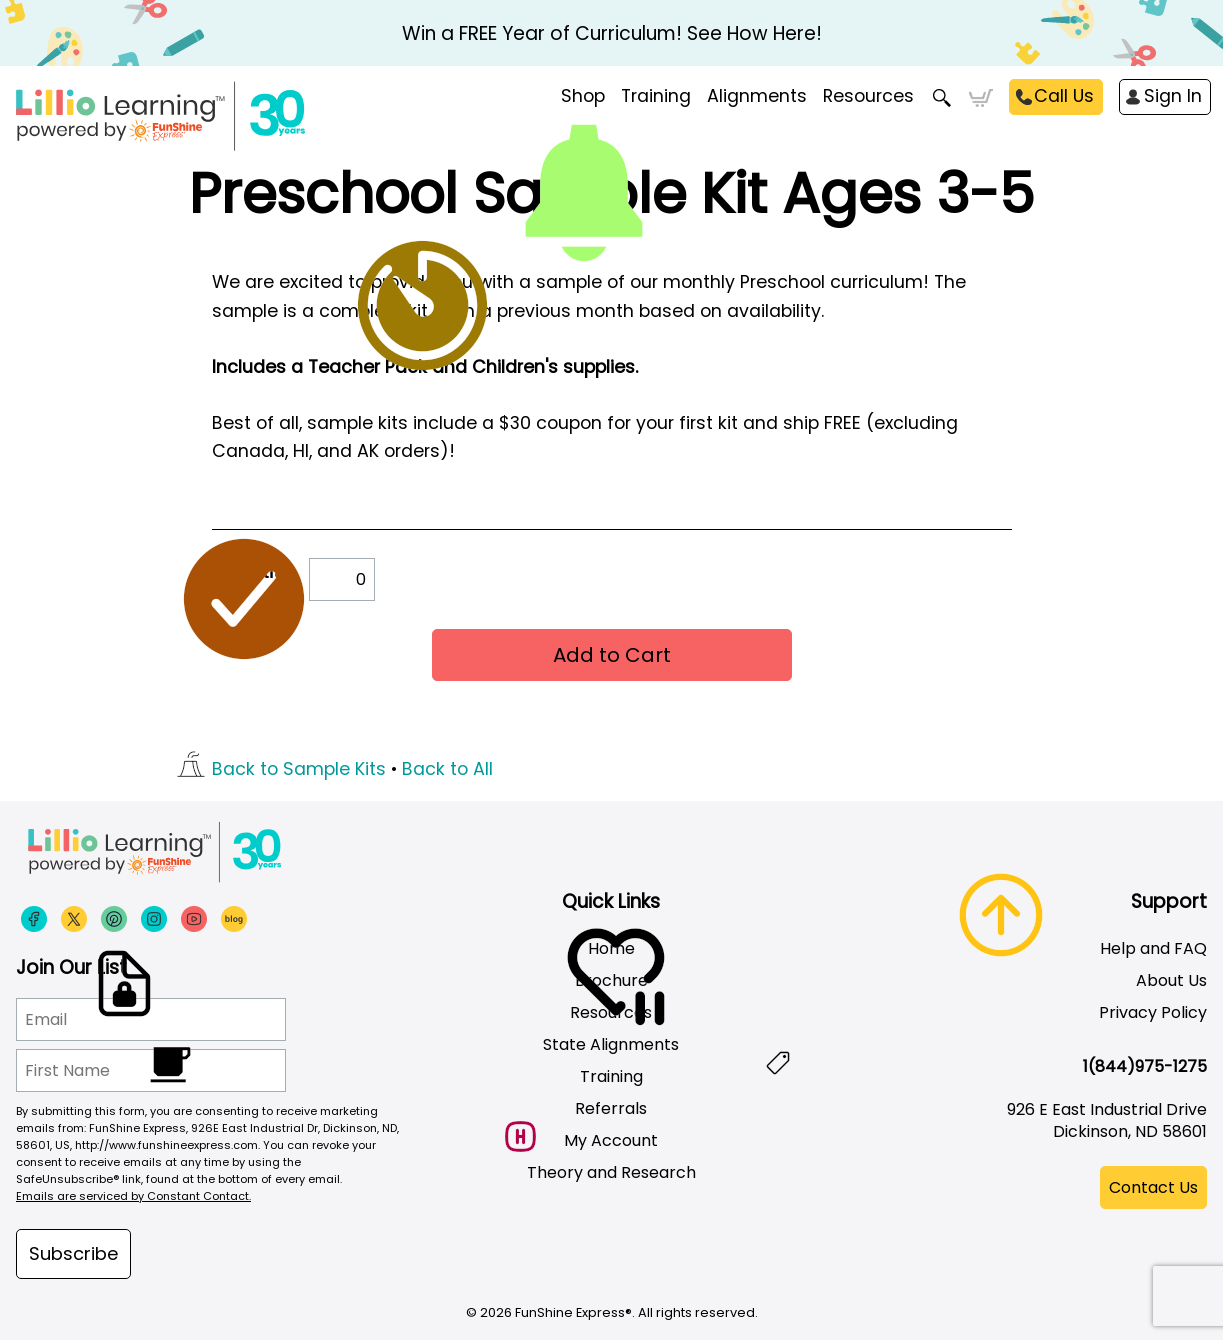 The width and height of the screenshot is (1223, 1340). I want to click on set or start a timer, so click(422, 305).